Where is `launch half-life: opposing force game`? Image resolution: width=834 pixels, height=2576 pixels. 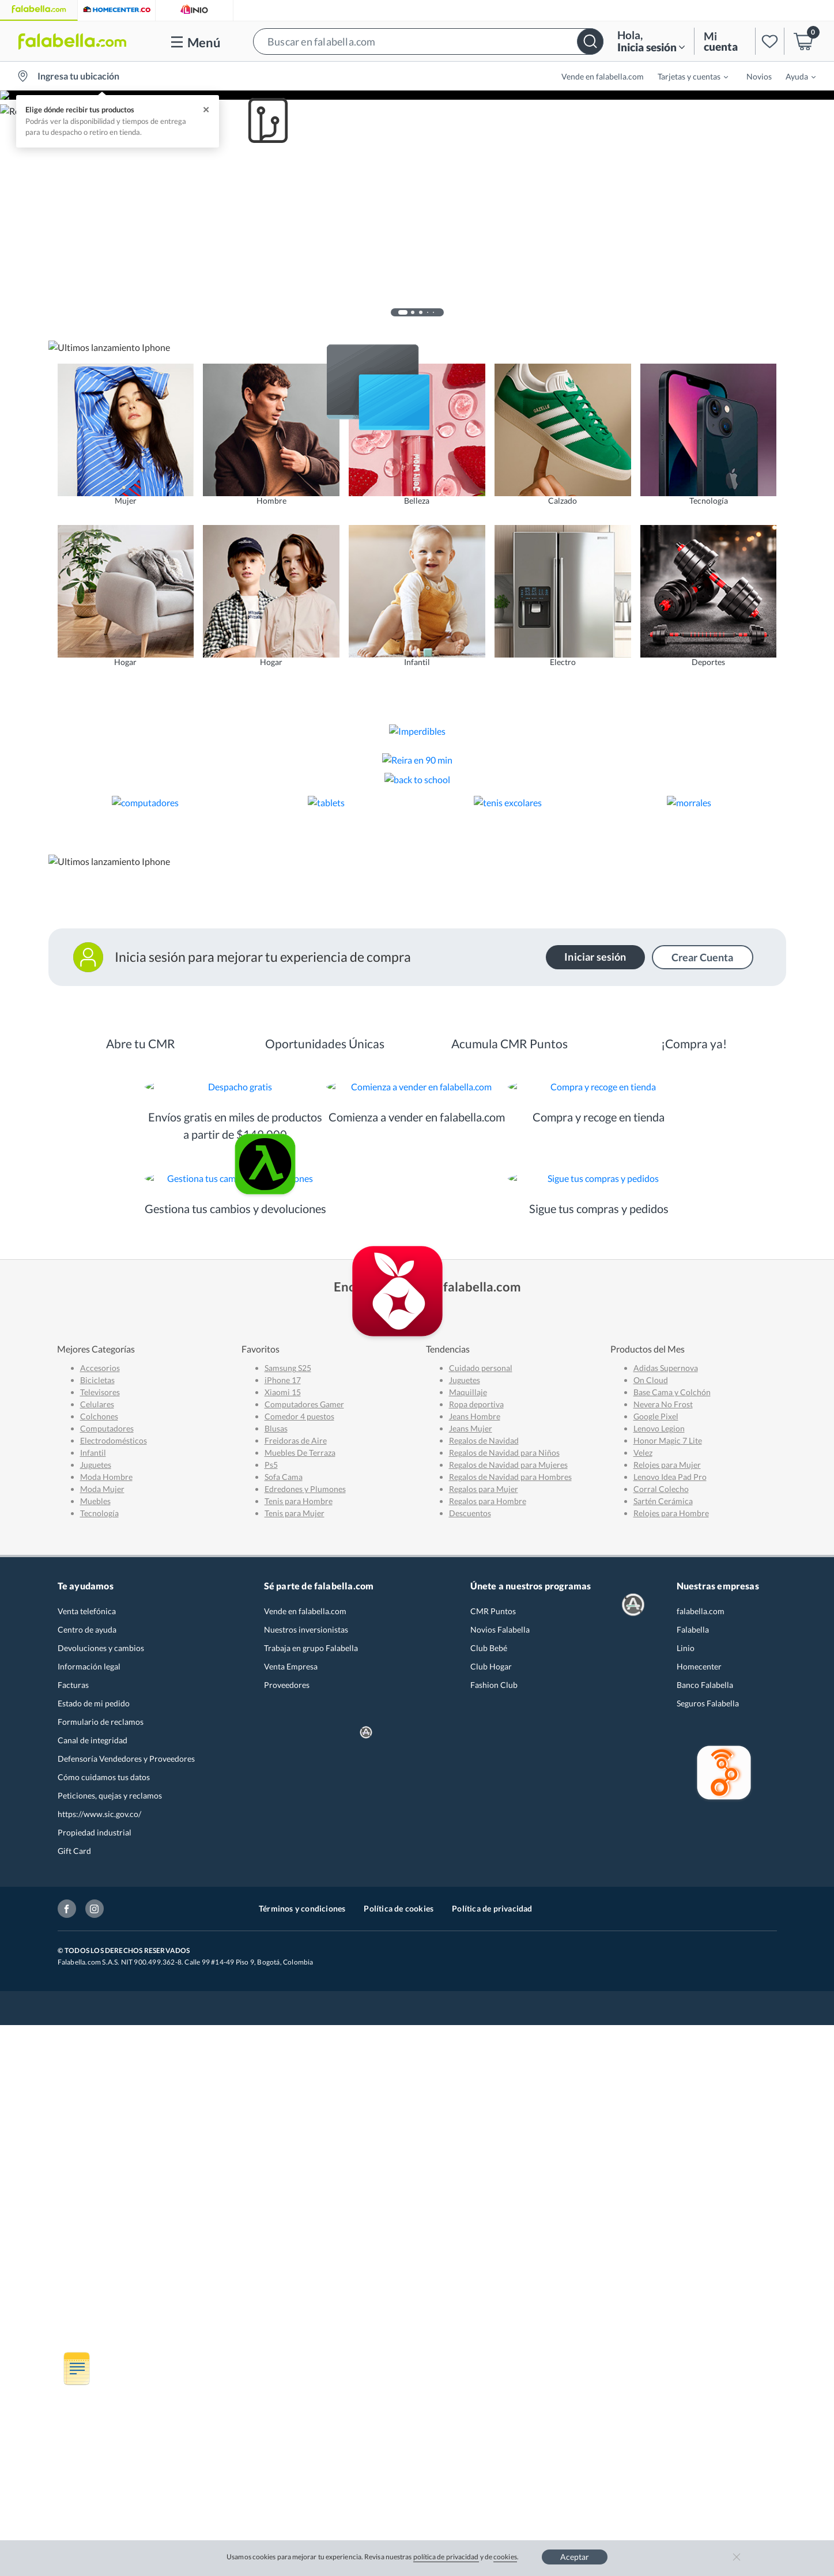 launch half-life: opposing force game is located at coordinates (265, 1164).